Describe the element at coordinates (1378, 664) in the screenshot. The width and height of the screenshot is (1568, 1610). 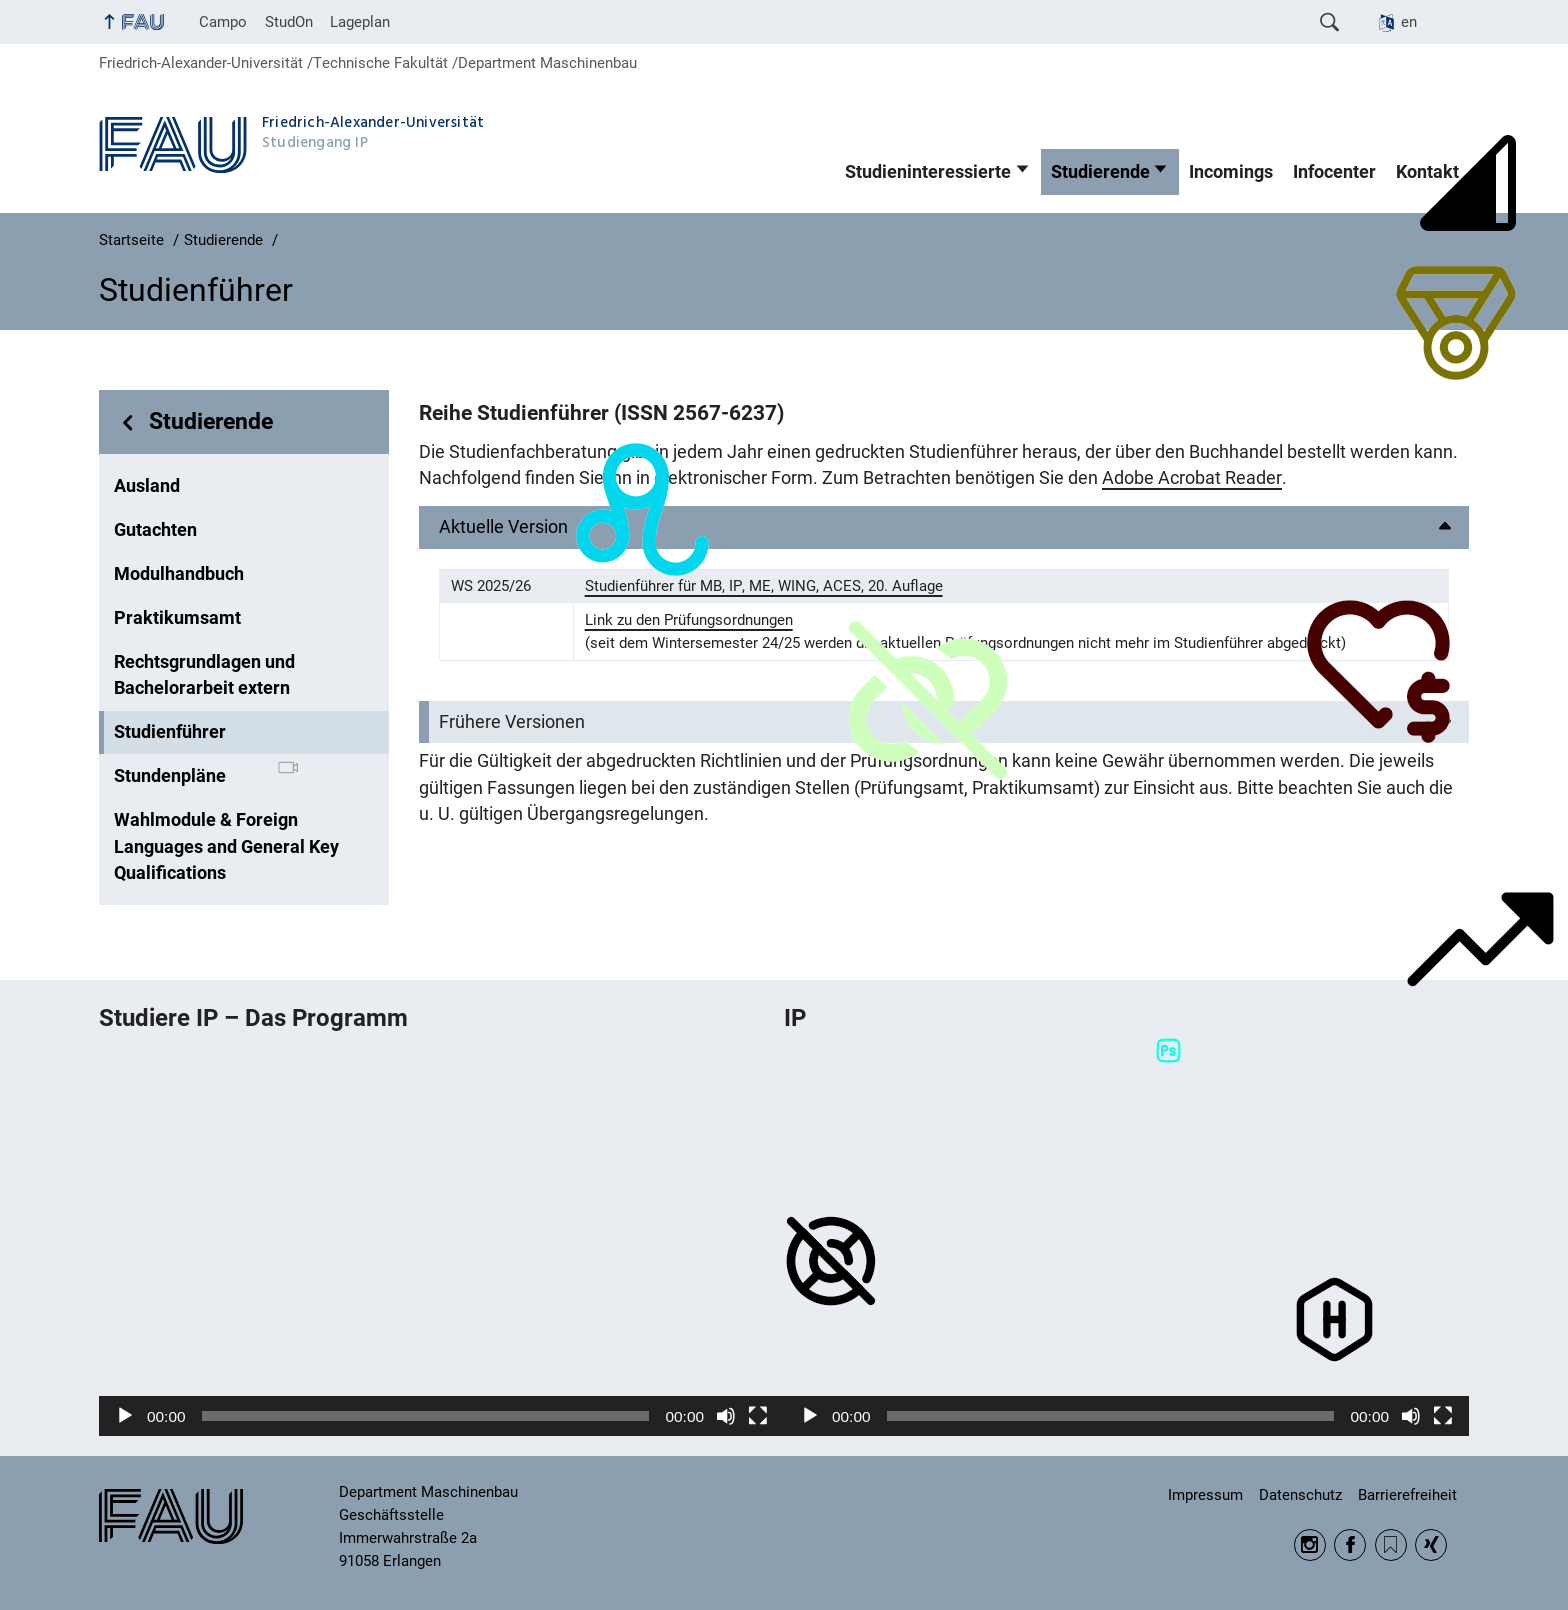
I see `donate to a cause or charity` at that location.